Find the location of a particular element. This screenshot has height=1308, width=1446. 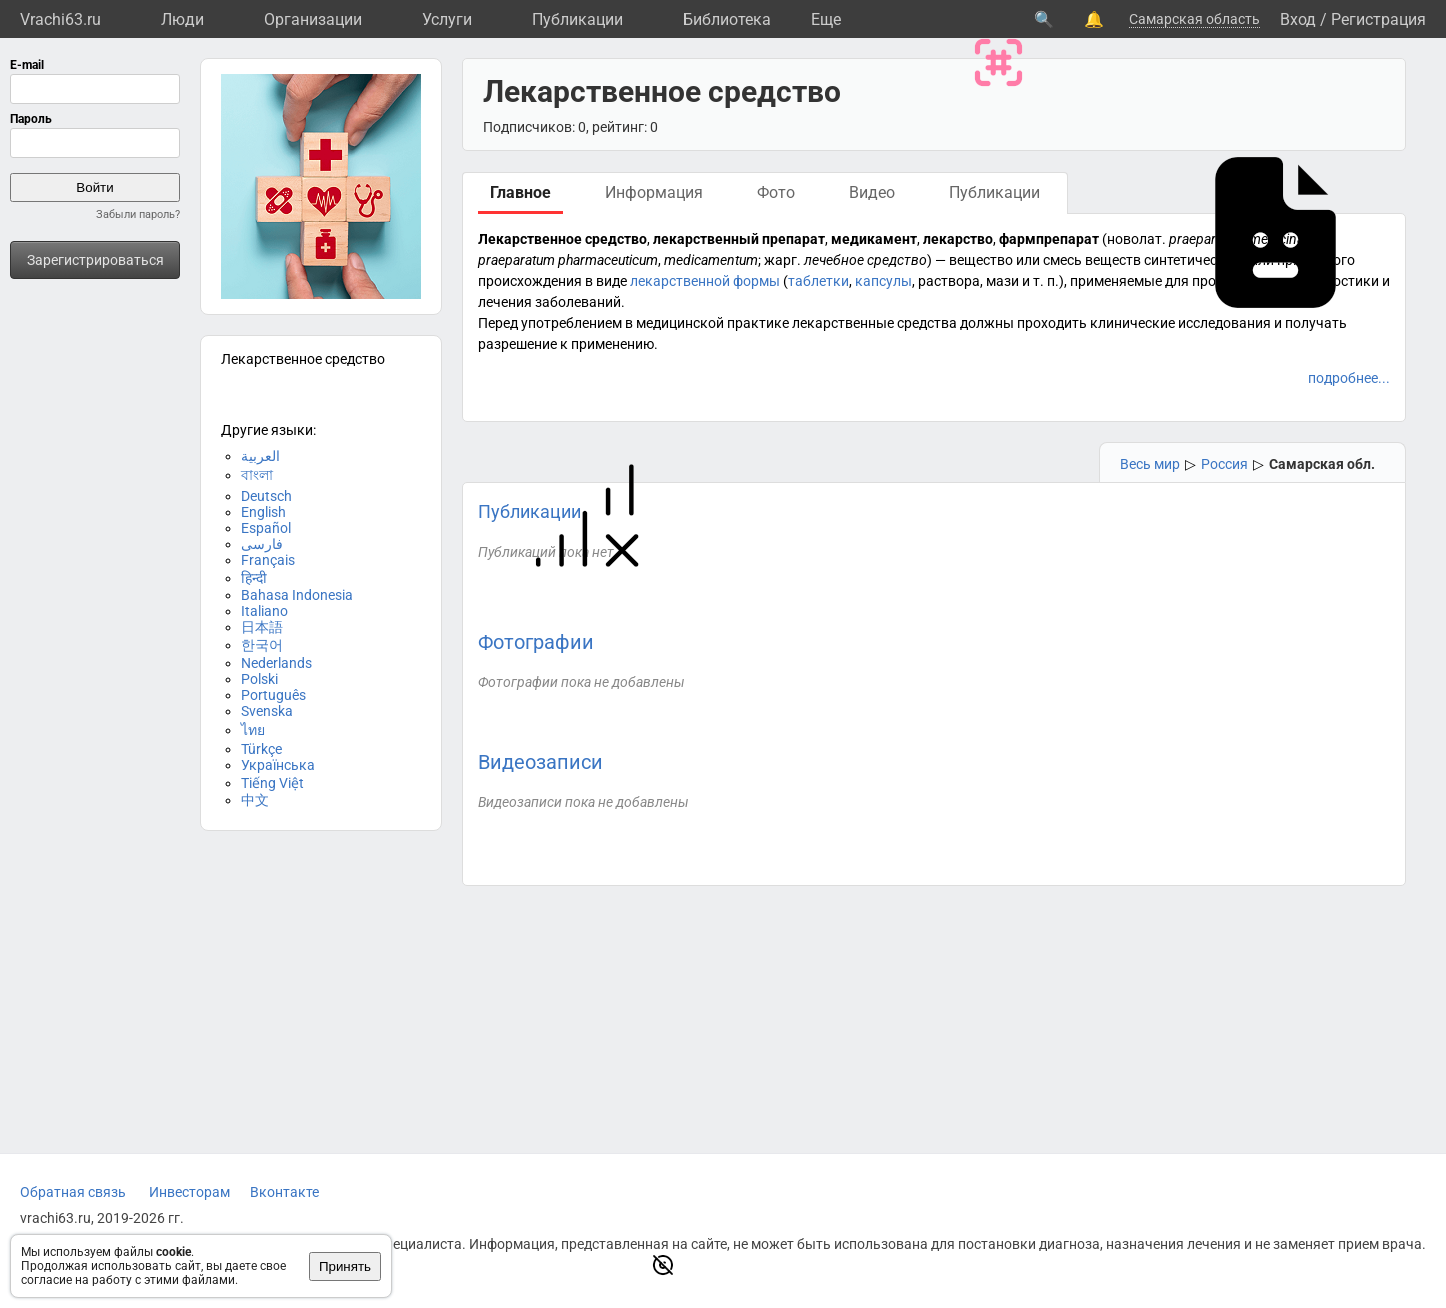

indicates content is not copyrighted is located at coordinates (663, 1265).